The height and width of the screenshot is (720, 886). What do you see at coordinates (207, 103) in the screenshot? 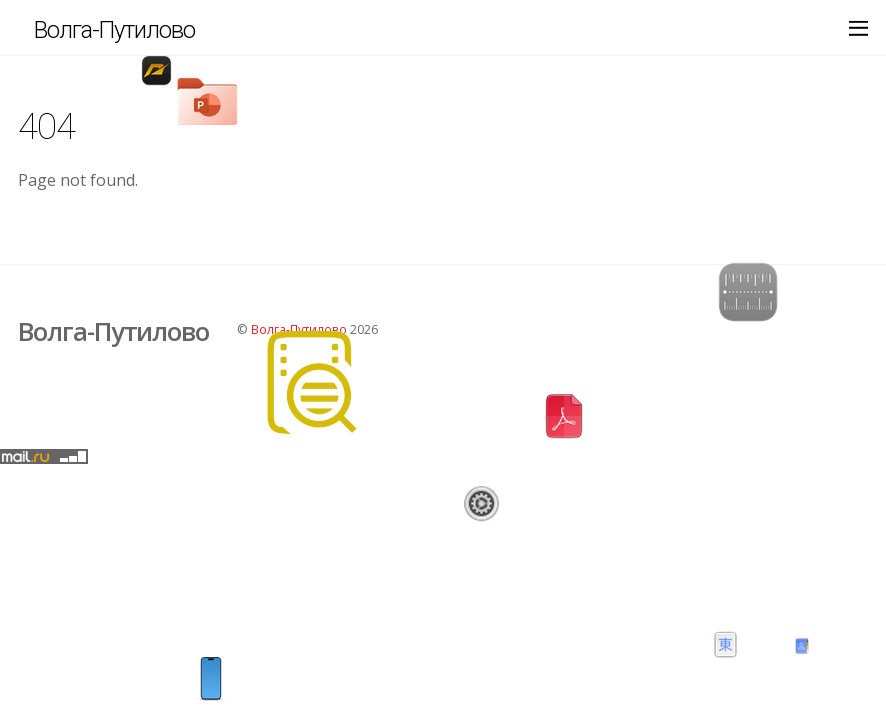
I see `open folder containing PowerPoint files` at bounding box center [207, 103].